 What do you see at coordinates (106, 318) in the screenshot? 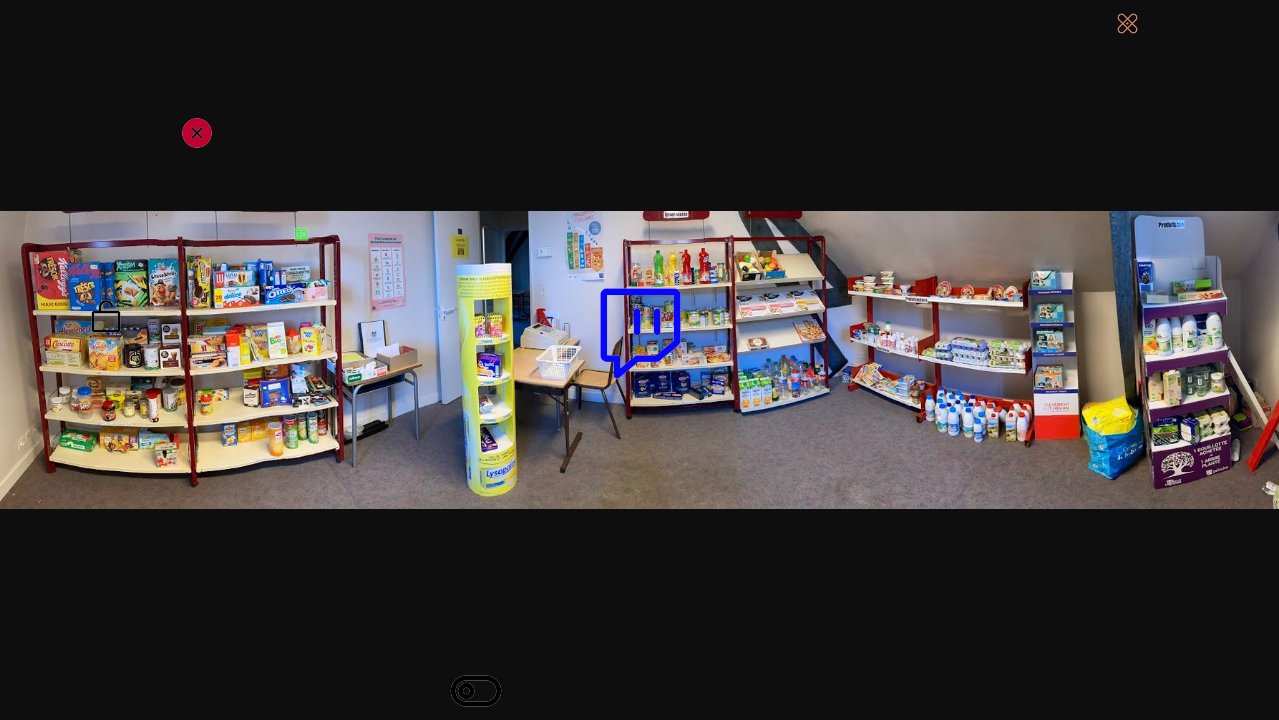
I see `unlocked or unsecured state` at bounding box center [106, 318].